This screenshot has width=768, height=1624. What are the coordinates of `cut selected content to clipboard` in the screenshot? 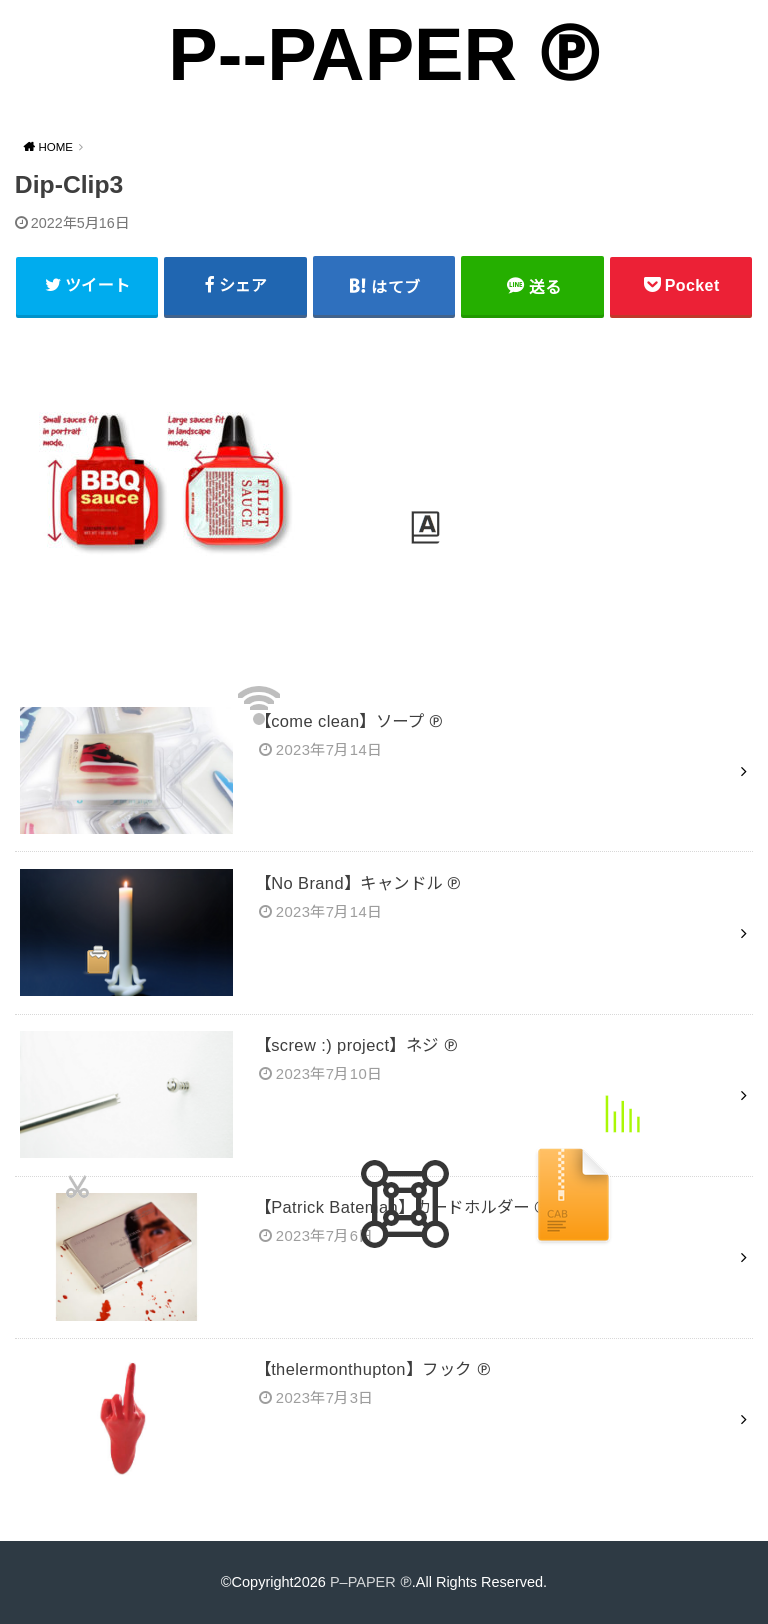 It's located at (77, 1186).